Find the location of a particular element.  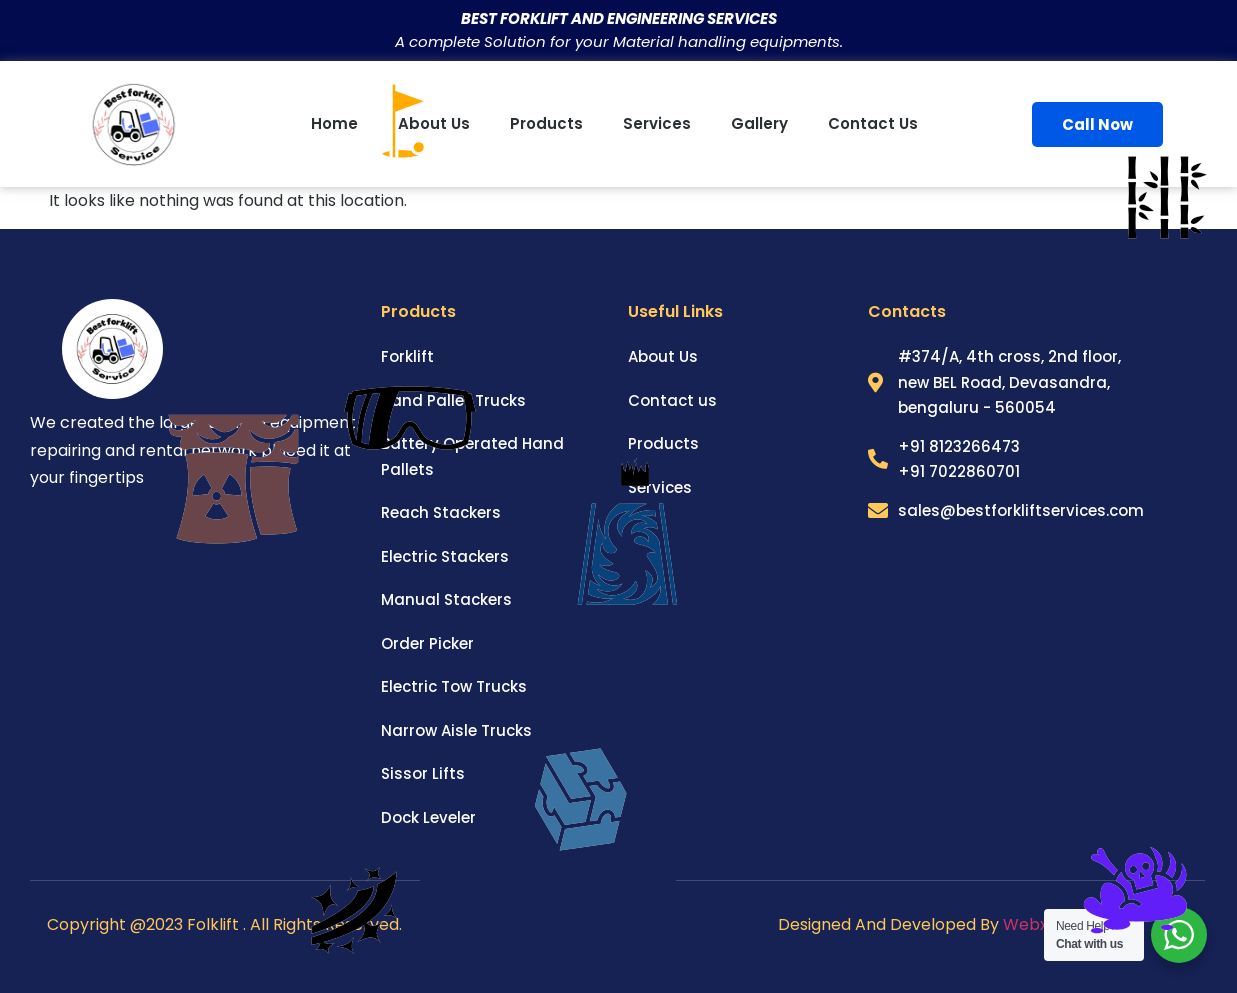

bamboo plant icon for nature or zen-themed content is located at coordinates (1164, 197).